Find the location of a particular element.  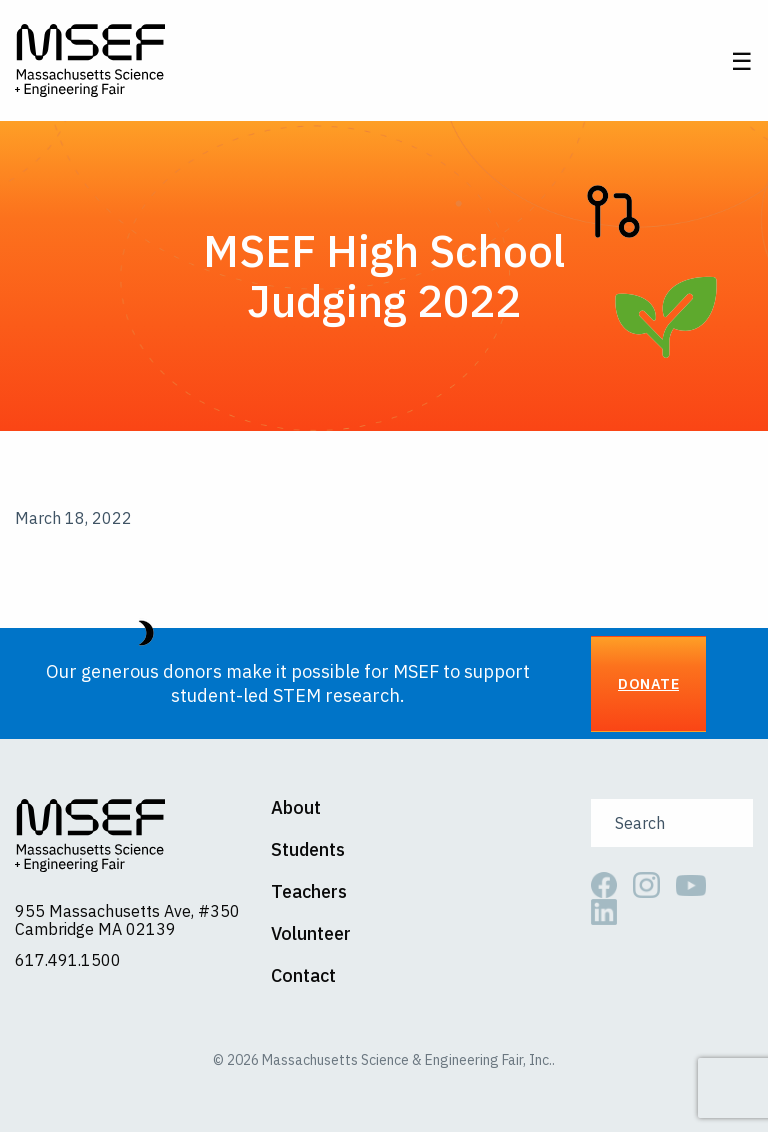

create a new pull request is located at coordinates (613, 211).